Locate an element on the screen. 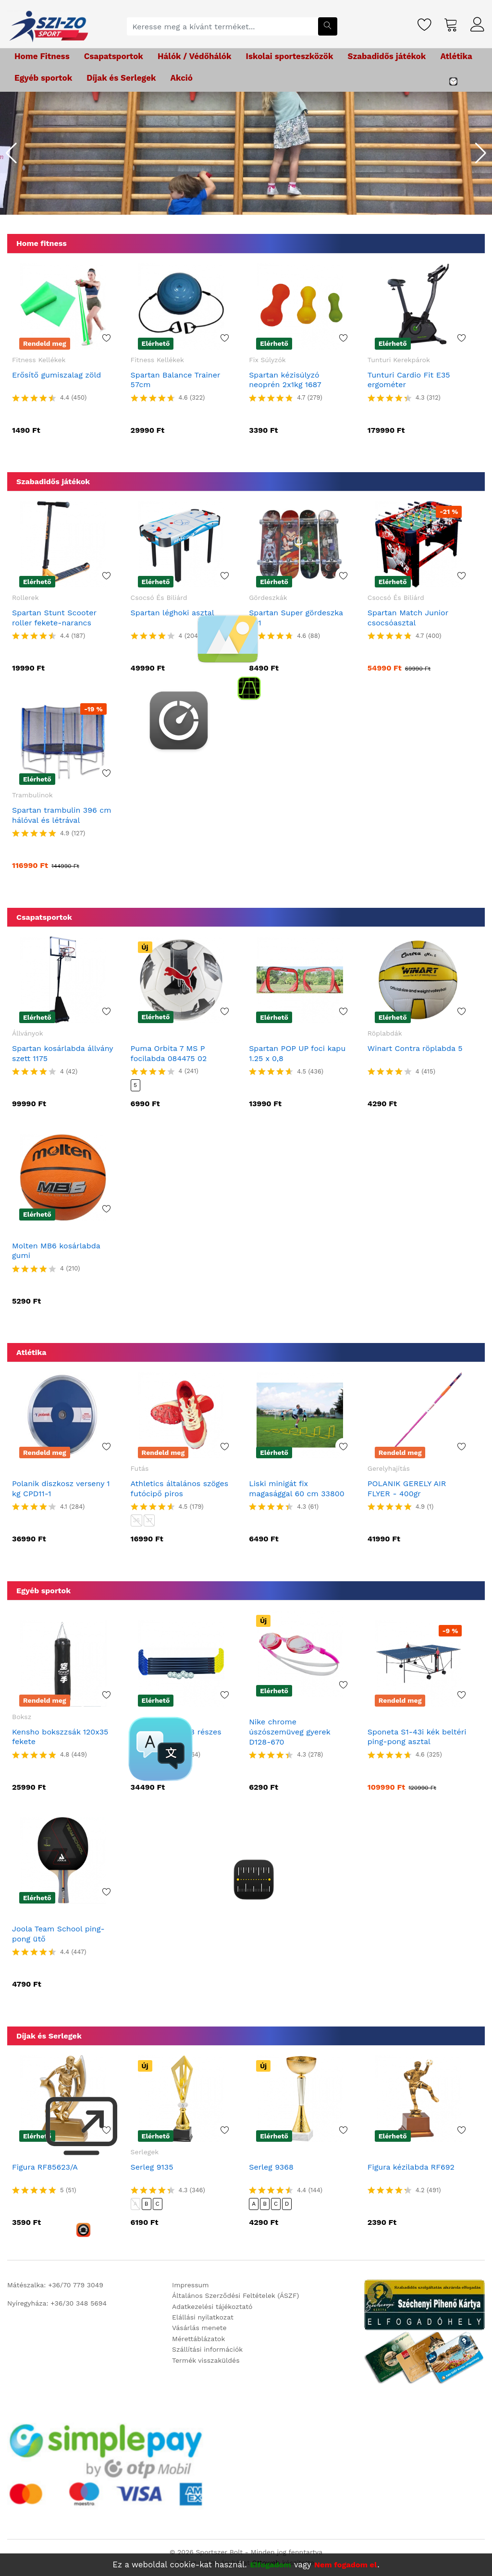 This screenshot has width=492, height=2576. adjust keyboard backlight brightness is located at coordinates (299, 541).